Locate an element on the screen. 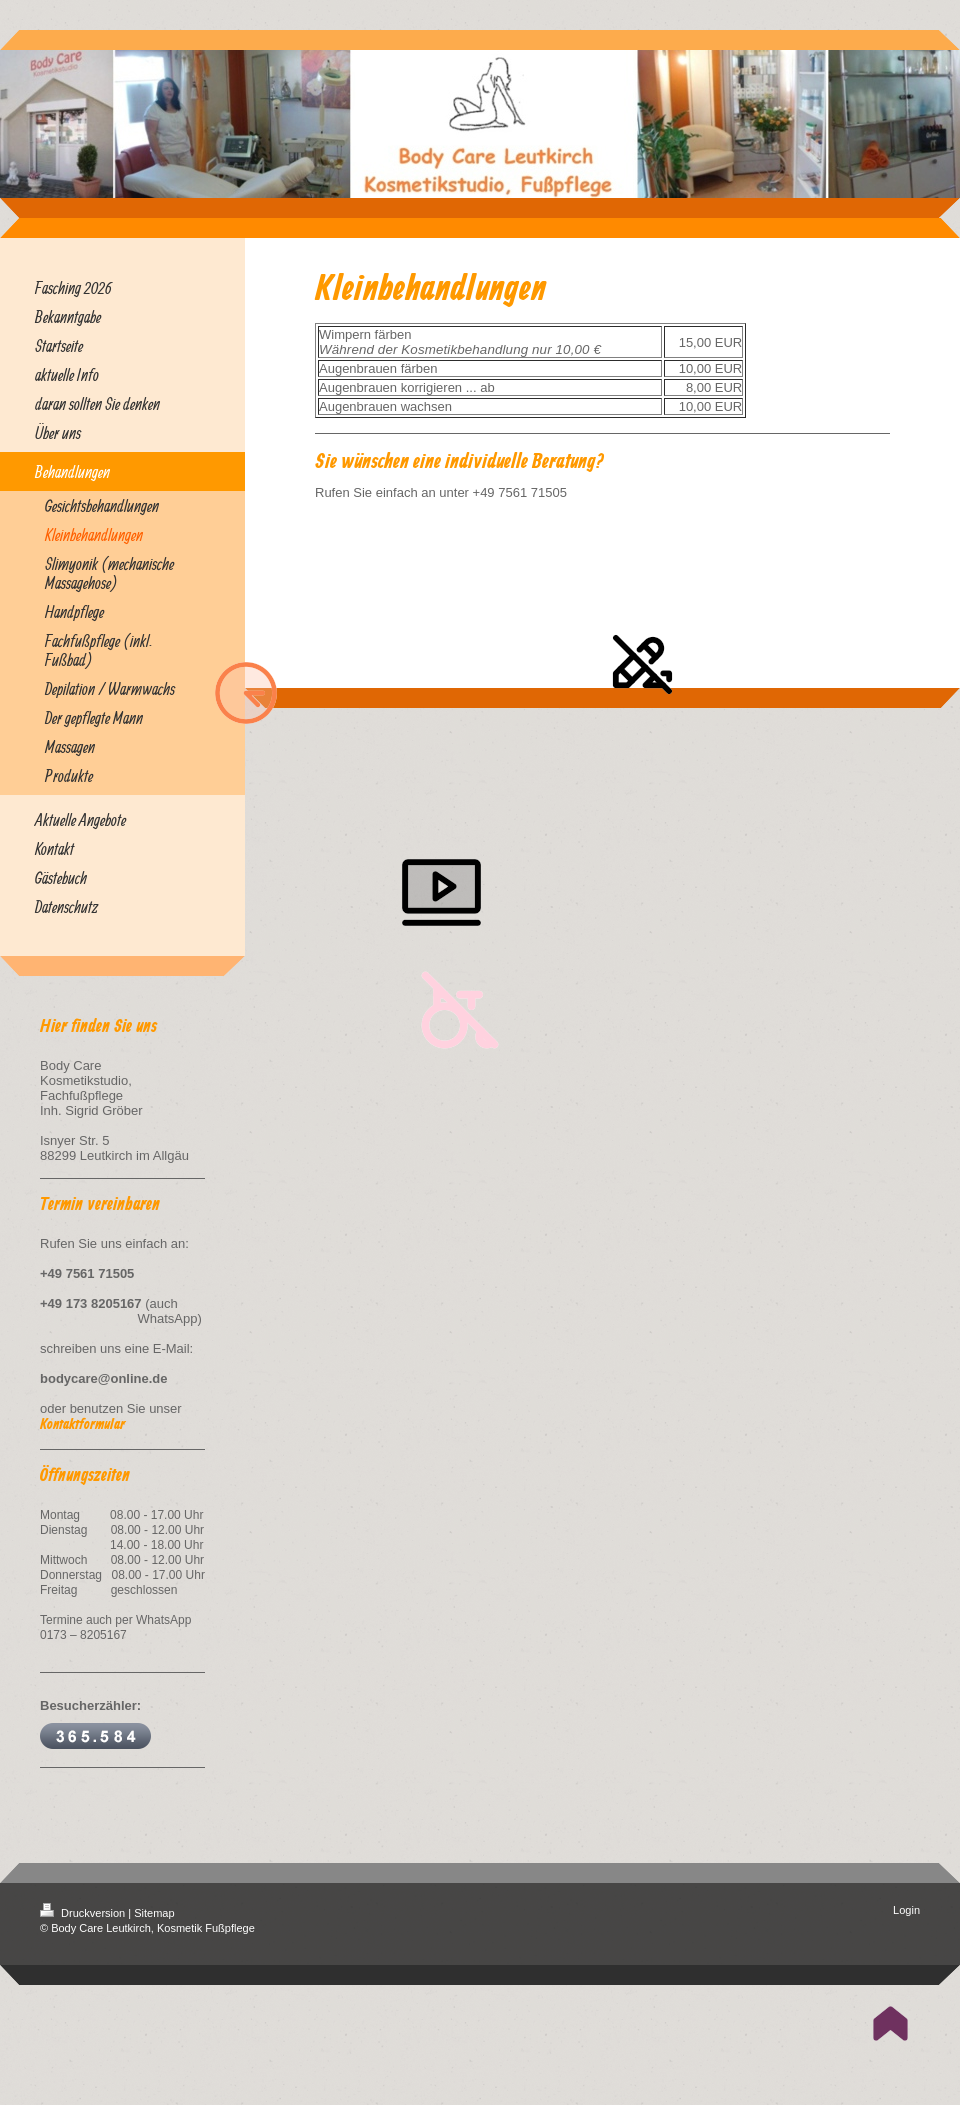 The height and width of the screenshot is (2105, 960). upvote or promote content is located at coordinates (890, 2023).